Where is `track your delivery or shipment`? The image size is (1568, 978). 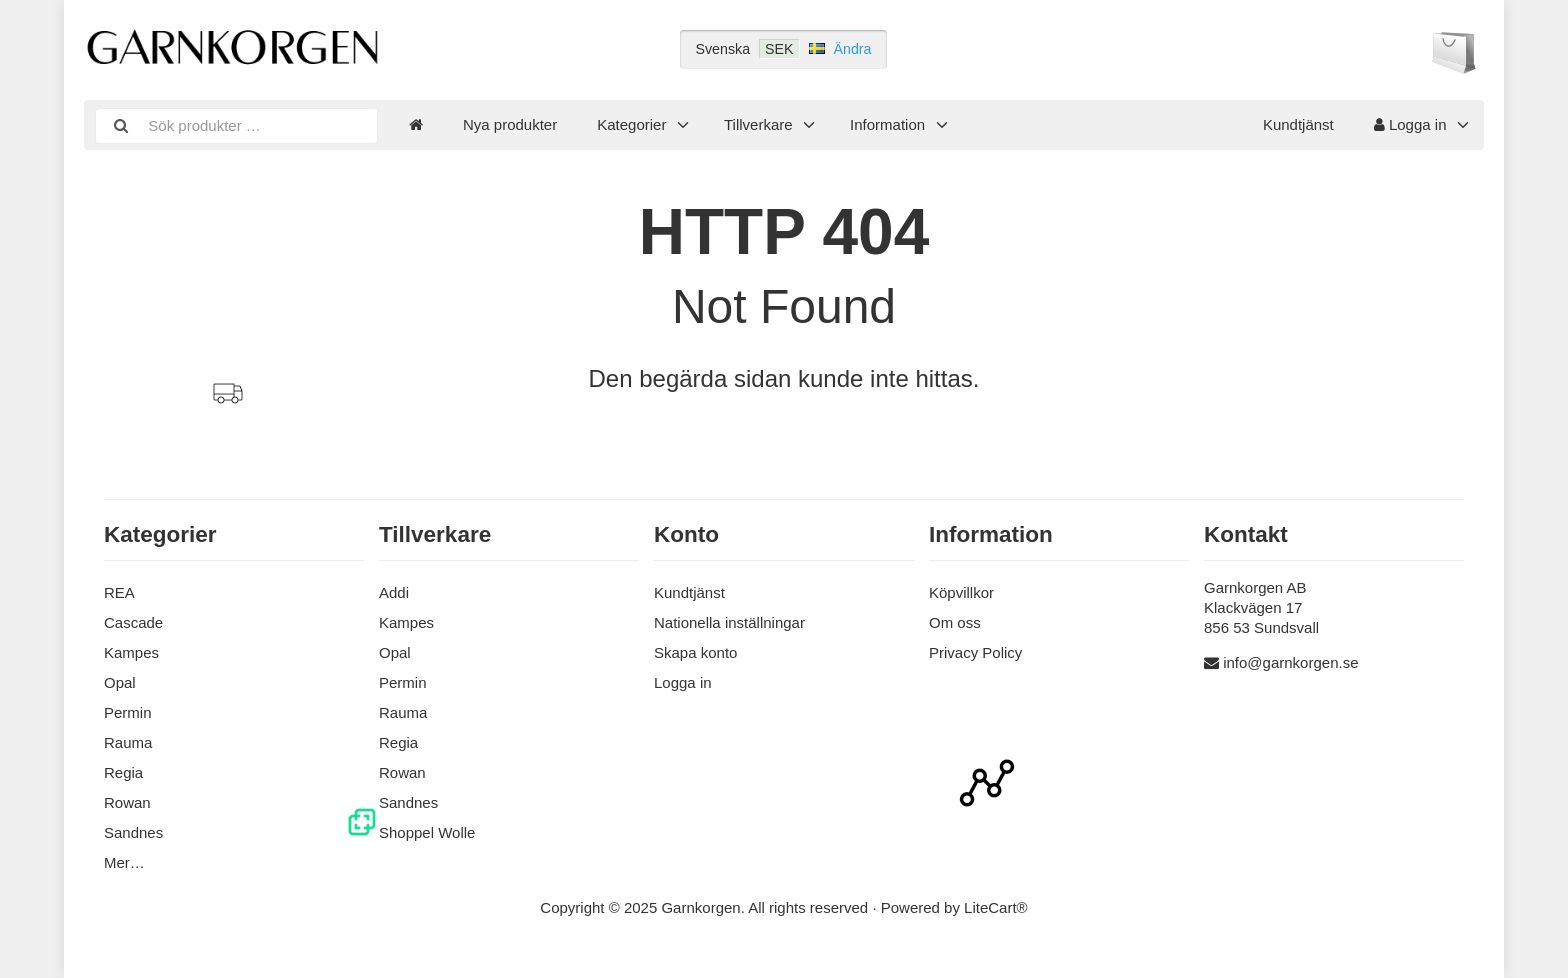 track your delivery or shipment is located at coordinates (227, 392).